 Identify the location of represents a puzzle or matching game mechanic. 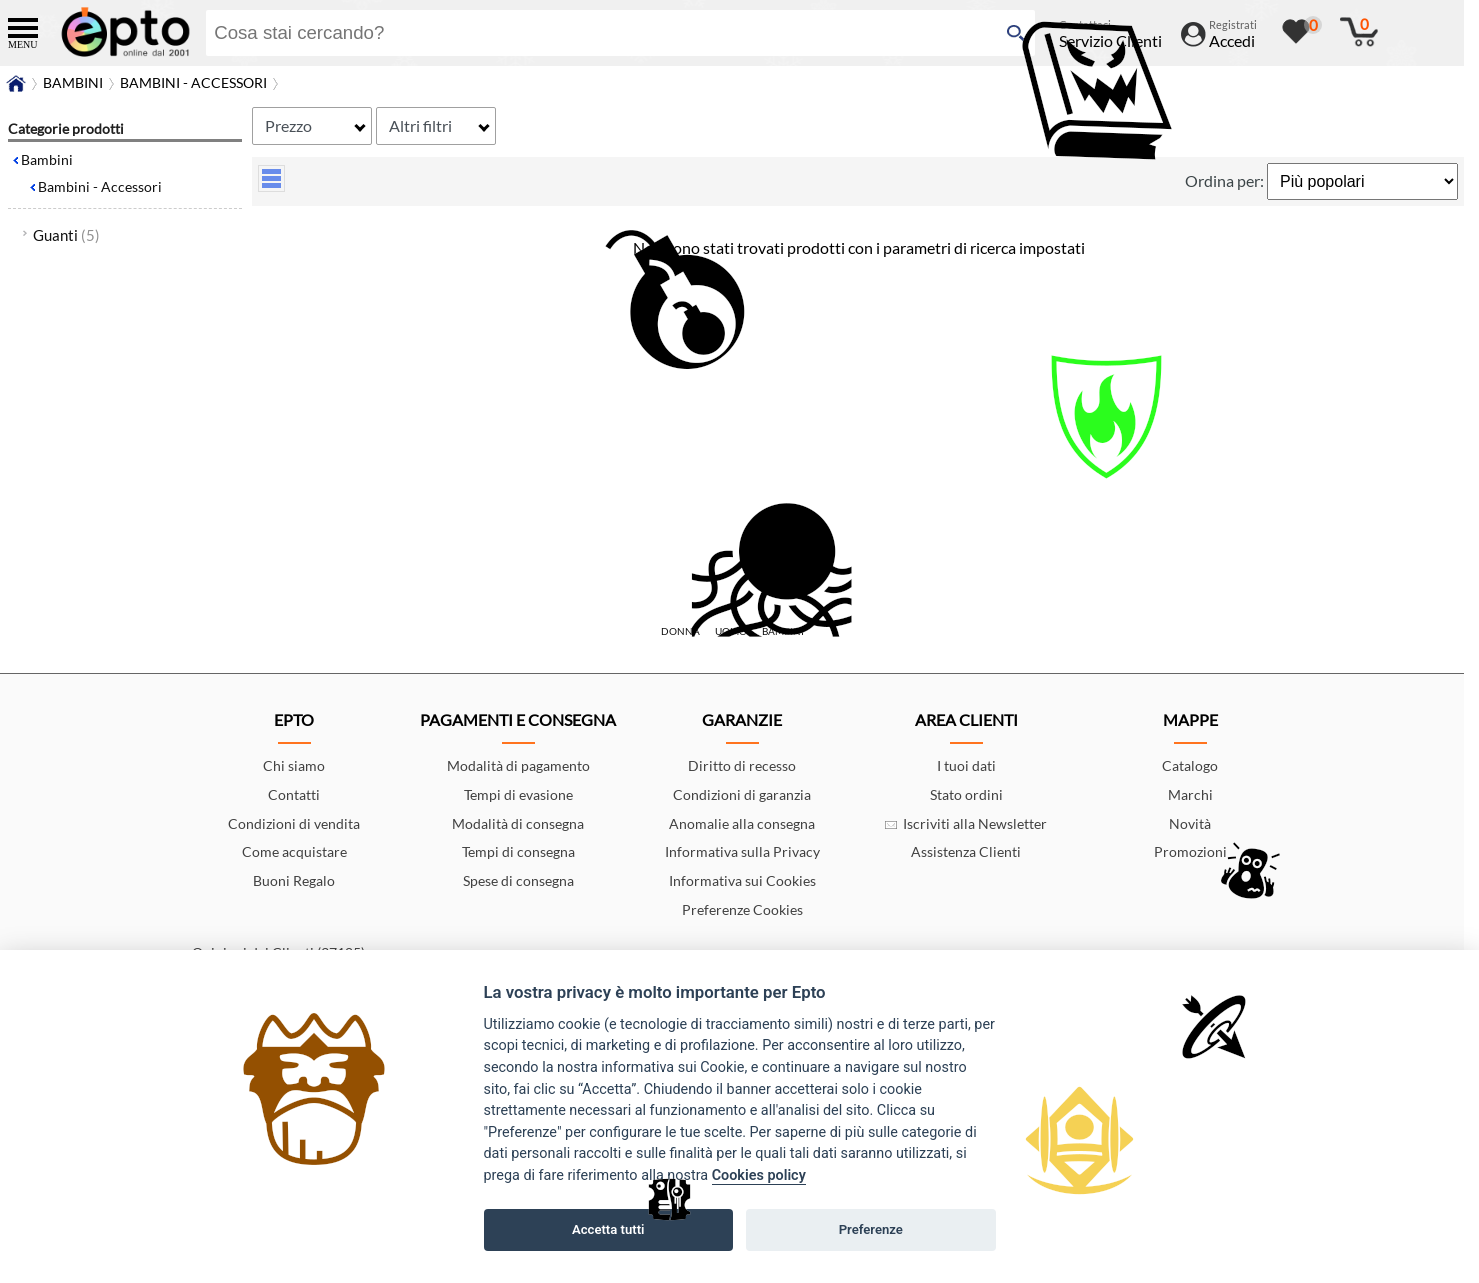
(669, 1199).